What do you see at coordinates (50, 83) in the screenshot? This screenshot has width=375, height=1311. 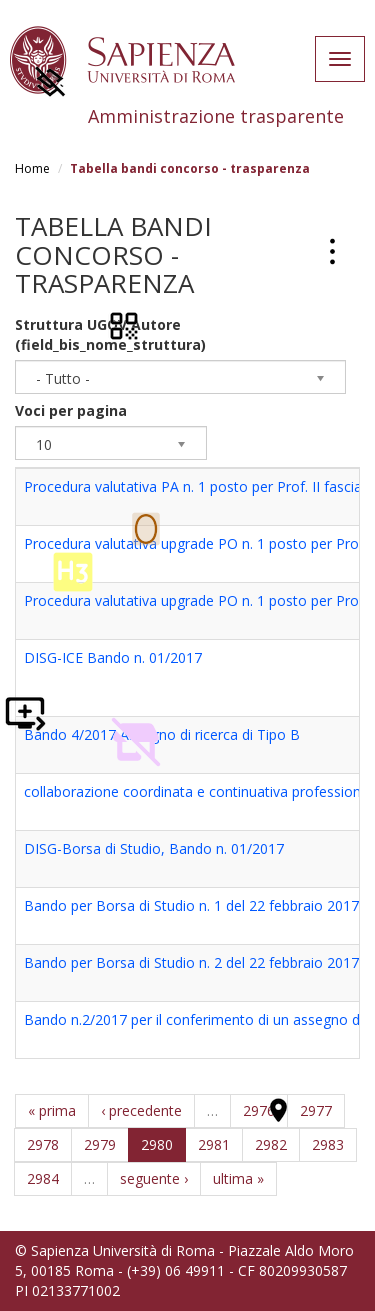 I see `clear all map layers` at bounding box center [50, 83].